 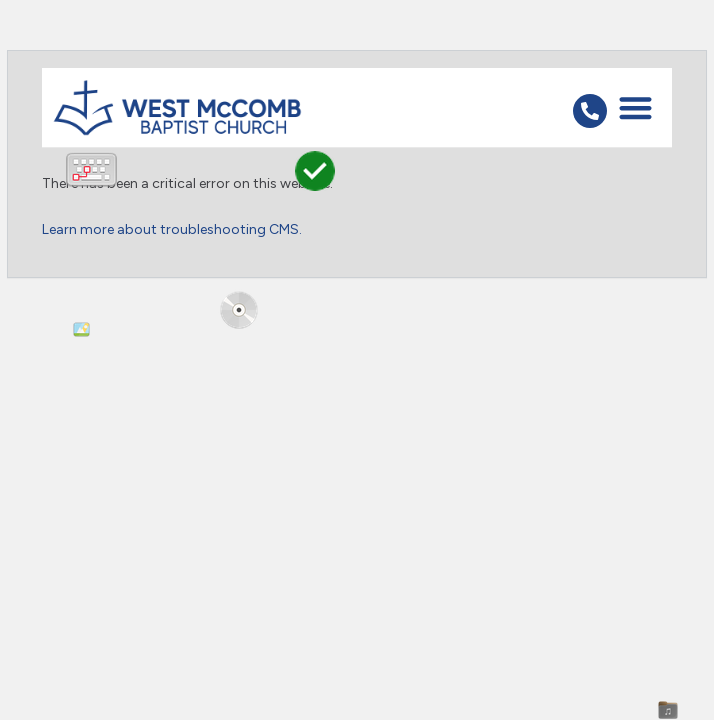 What do you see at coordinates (91, 169) in the screenshot?
I see `configure keyboard shortcuts` at bounding box center [91, 169].